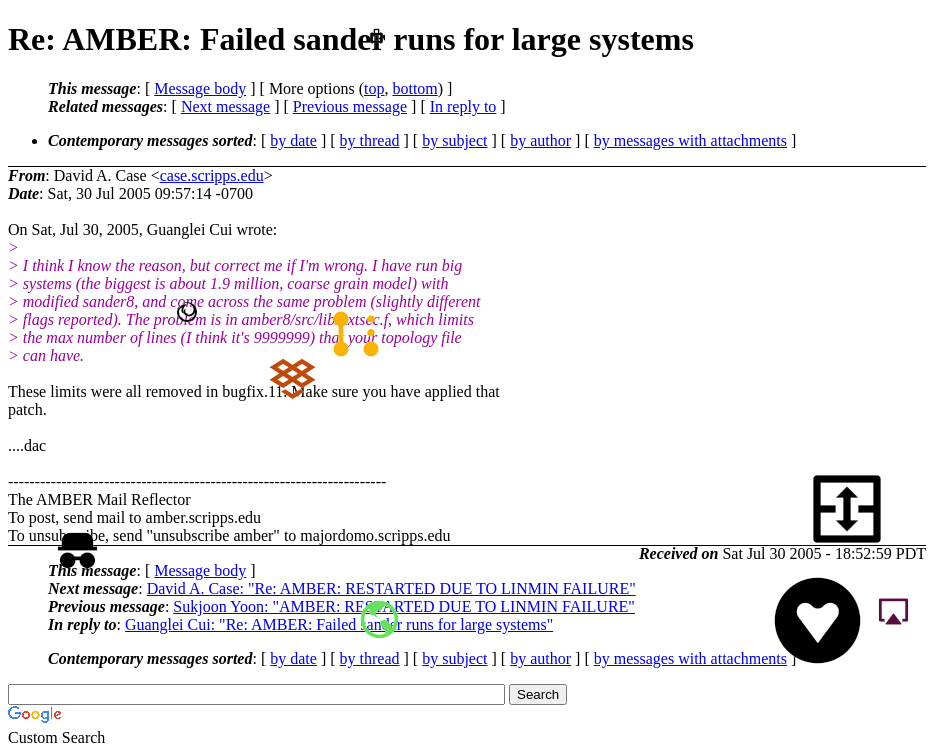 The height and width of the screenshot is (755, 934). What do you see at coordinates (356, 334) in the screenshot?
I see `indicates a draft pull request in a git repository` at bounding box center [356, 334].